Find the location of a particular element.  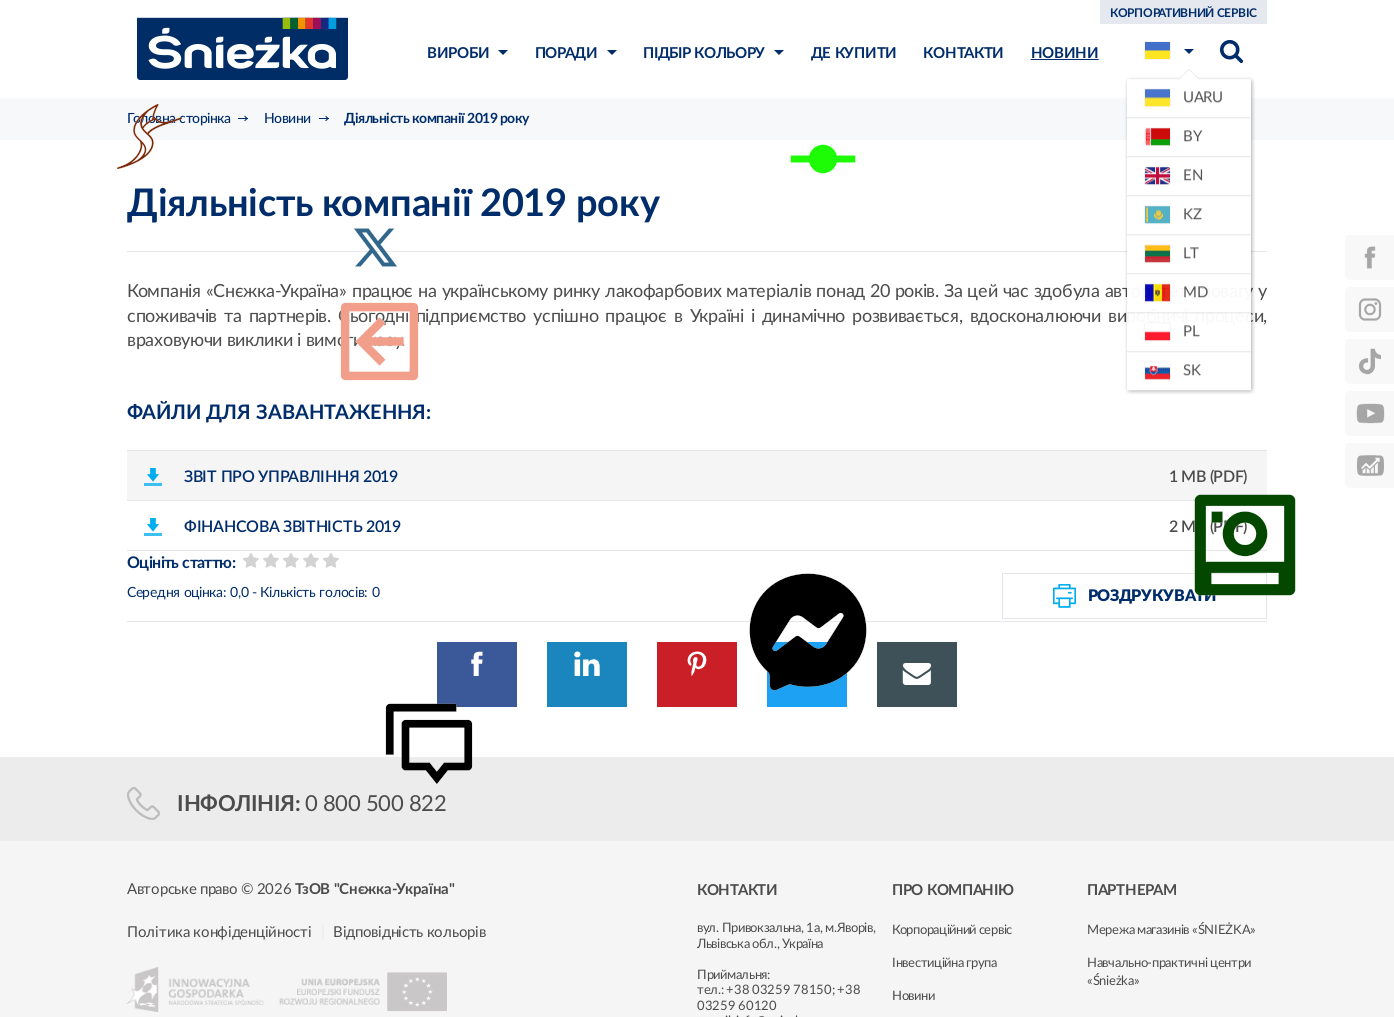

share to X (formerly Twitter) is located at coordinates (375, 247).